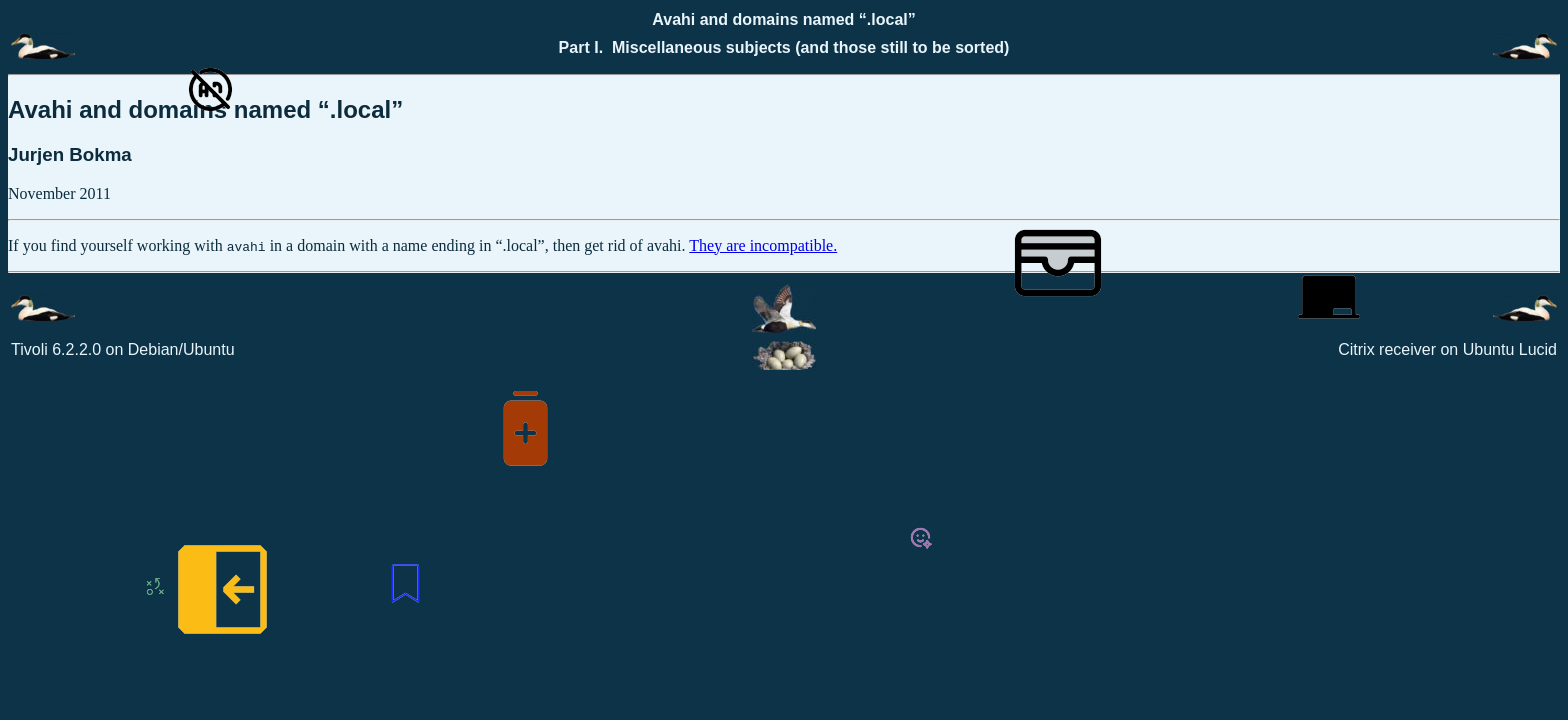 The height and width of the screenshot is (720, 1568). I want to click on access your wallet or saved payment methods, so click(1058, 263).